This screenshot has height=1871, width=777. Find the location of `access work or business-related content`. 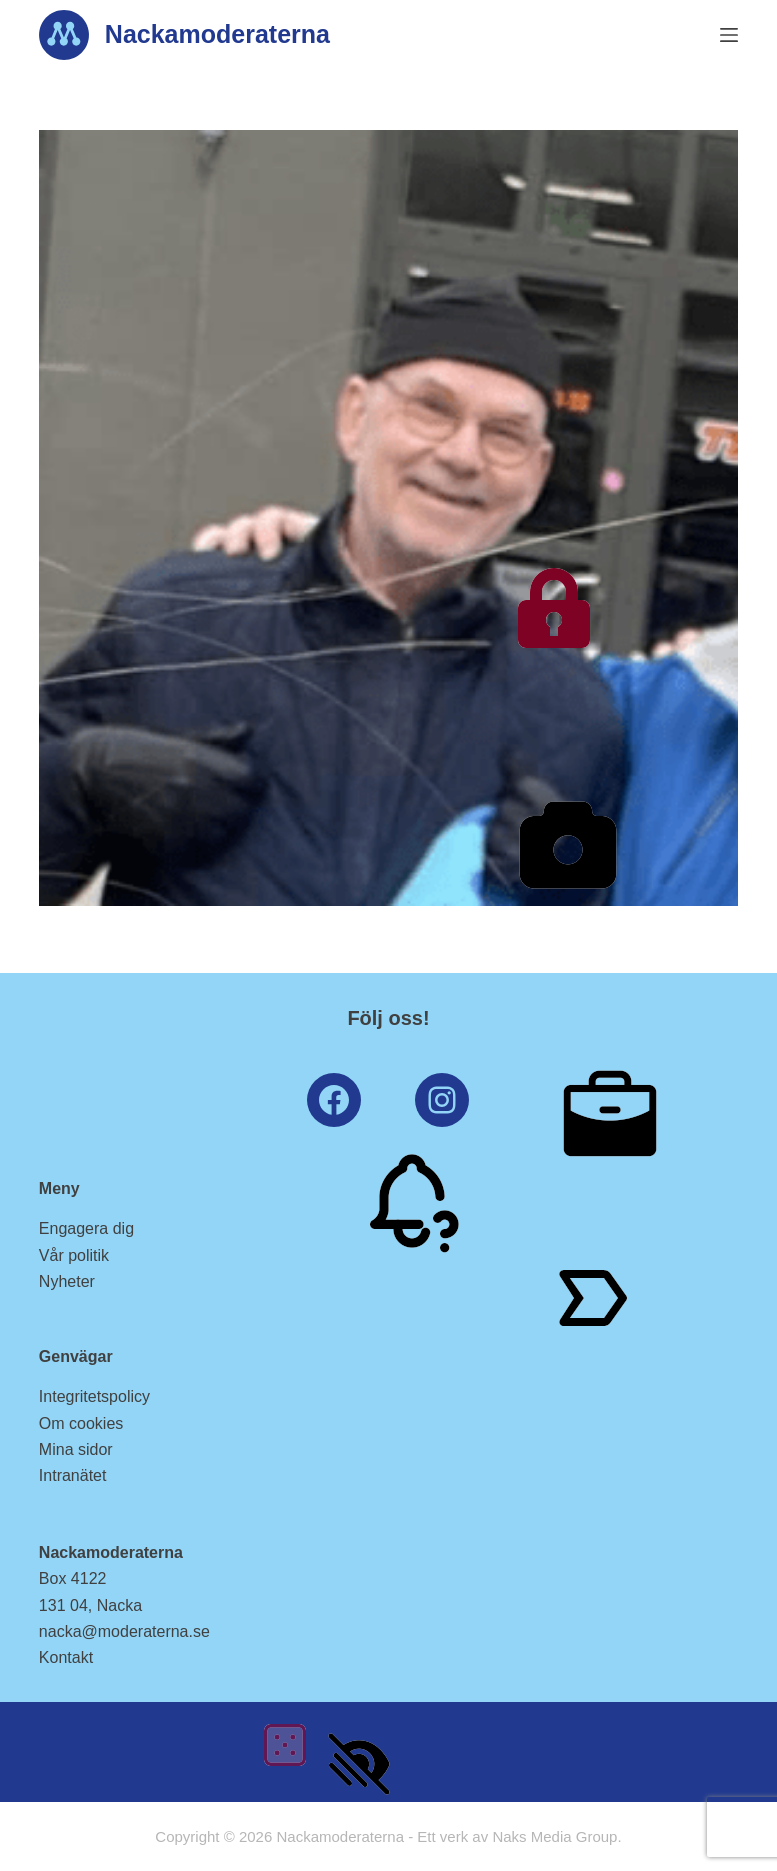

access work or business-related content is located at coordinates (610, 1117).